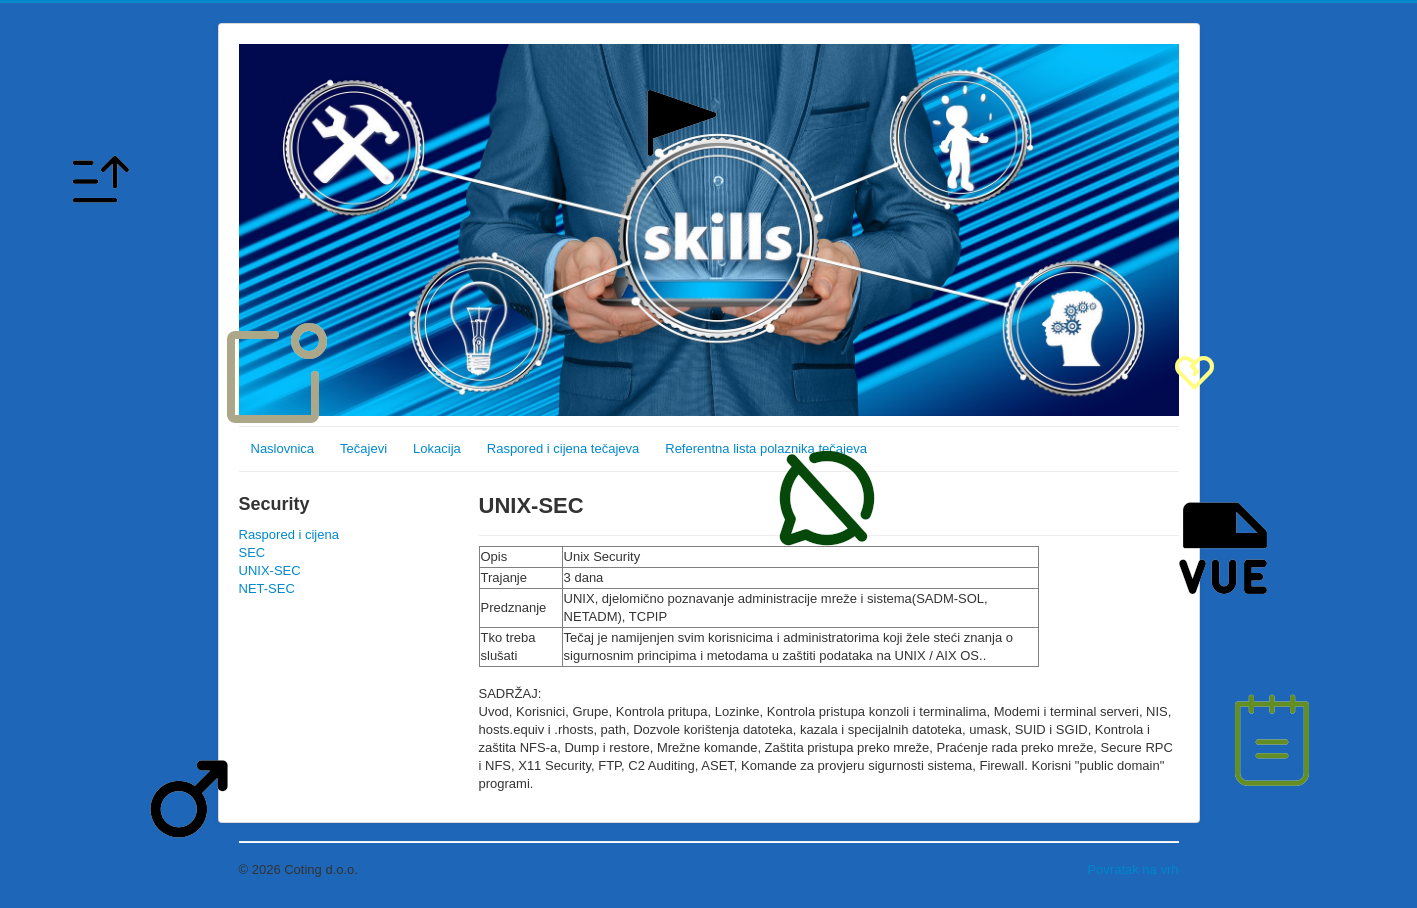 This screenshot has width=1417, height=908. I want to click on unlike or remove from favorites, so click(1194, 371).